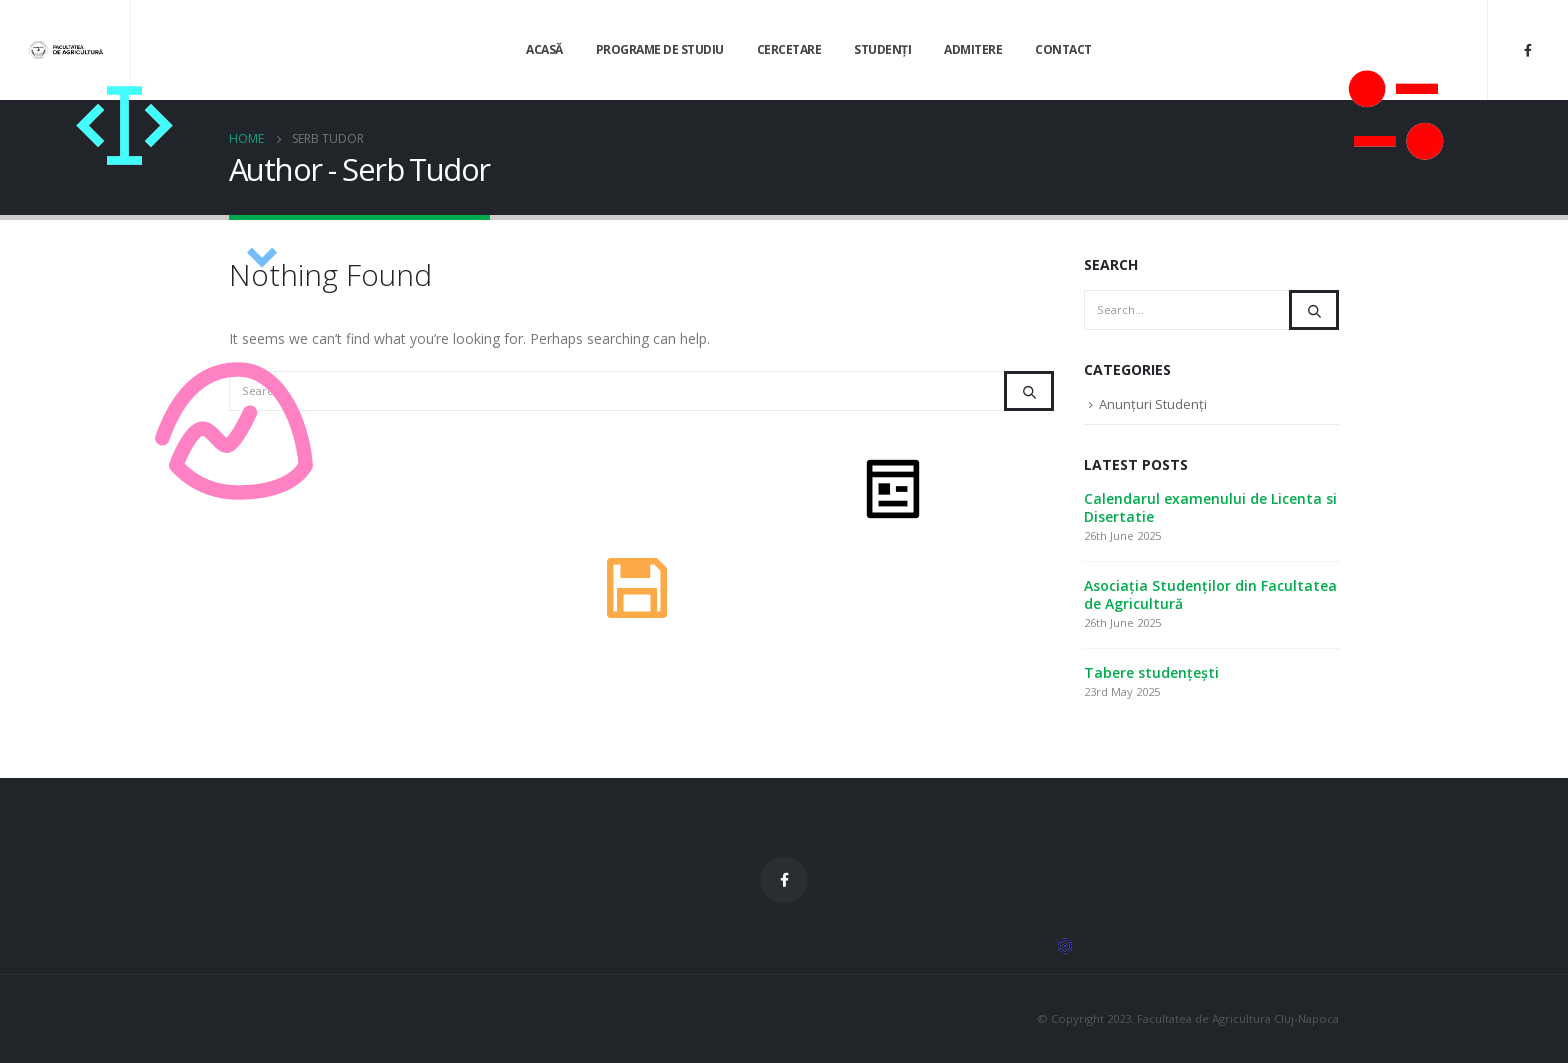 This screenshot has height=1063, width=1568. I want to click on expand a dropdown menu, so click(262, 257).